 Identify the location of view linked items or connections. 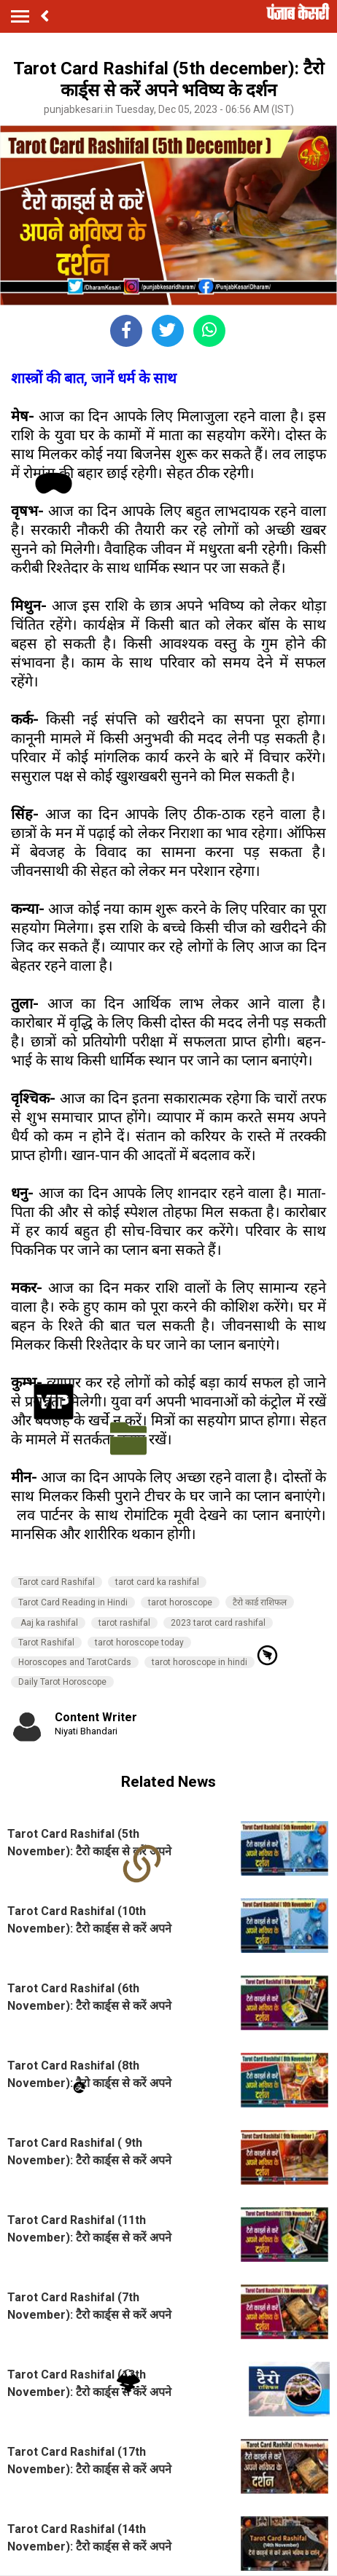
(142, 1863).